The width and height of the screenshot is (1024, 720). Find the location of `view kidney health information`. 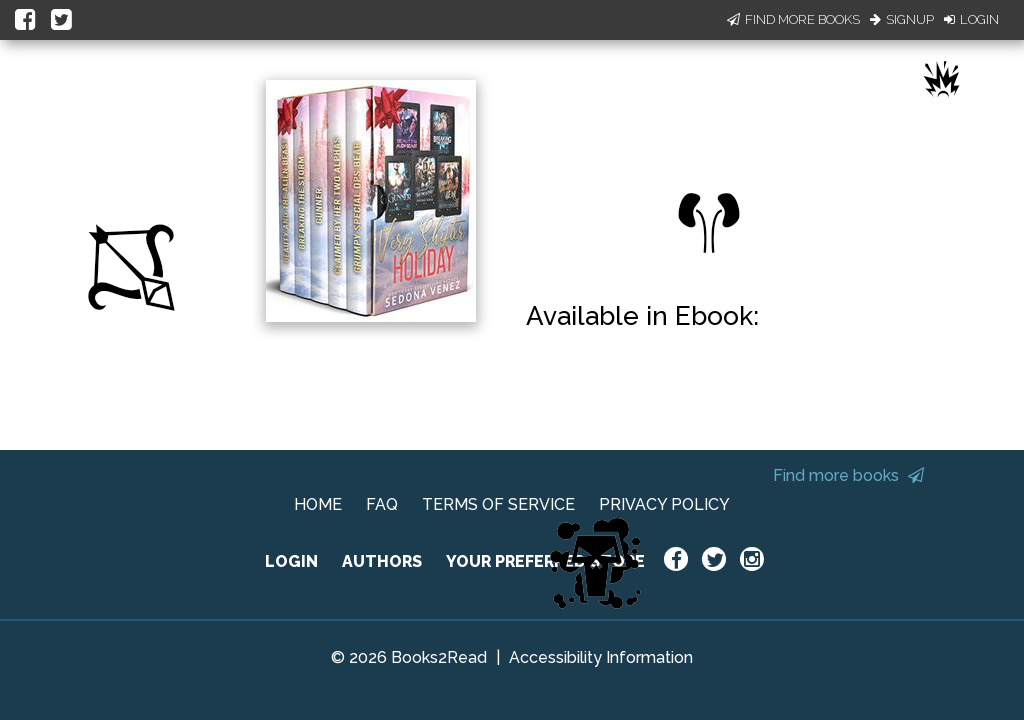

view kidney health information is located at coordinates (709, 223).